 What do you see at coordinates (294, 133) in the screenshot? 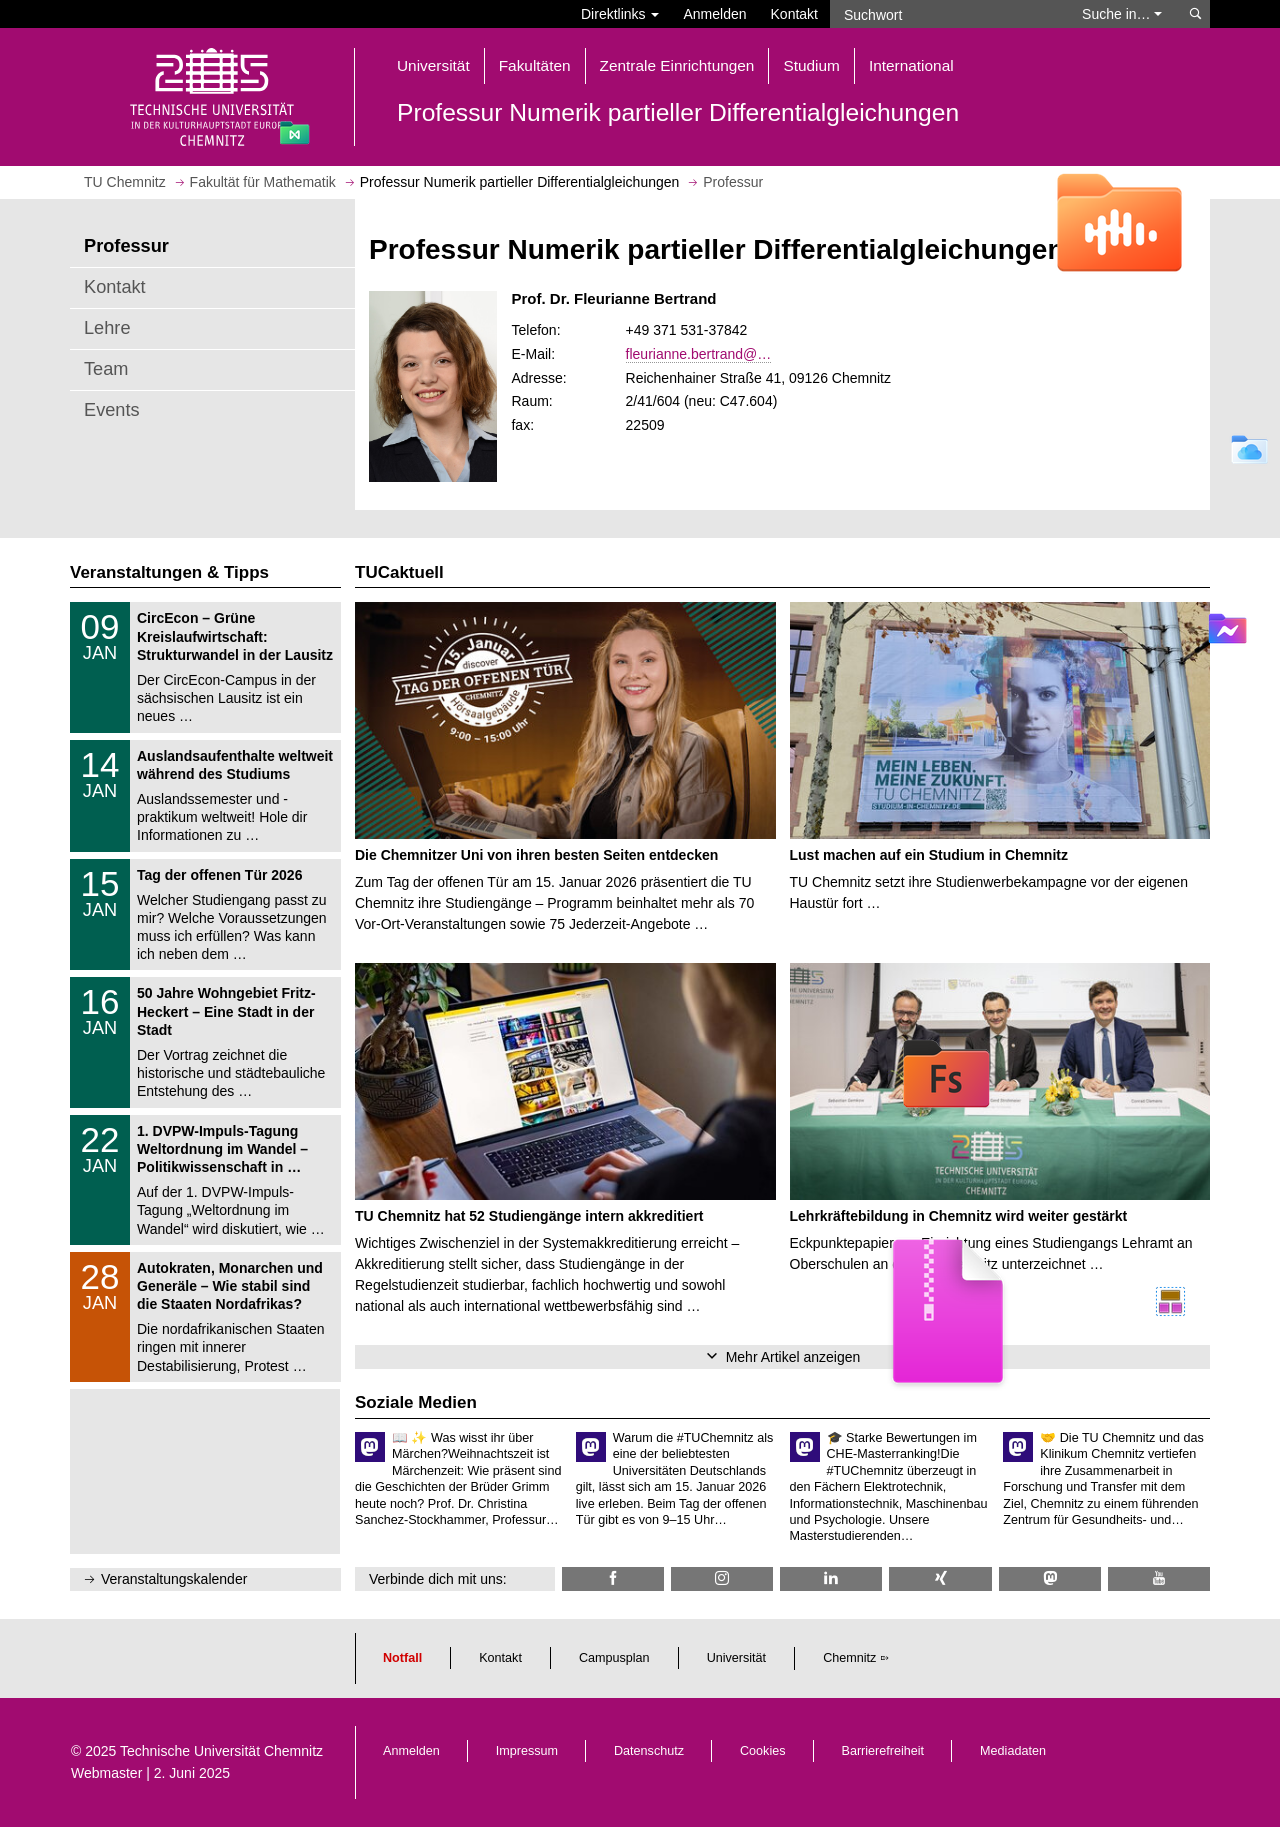
I see `open wondershare edrawmind project folder` at bounding box center [294, 133].